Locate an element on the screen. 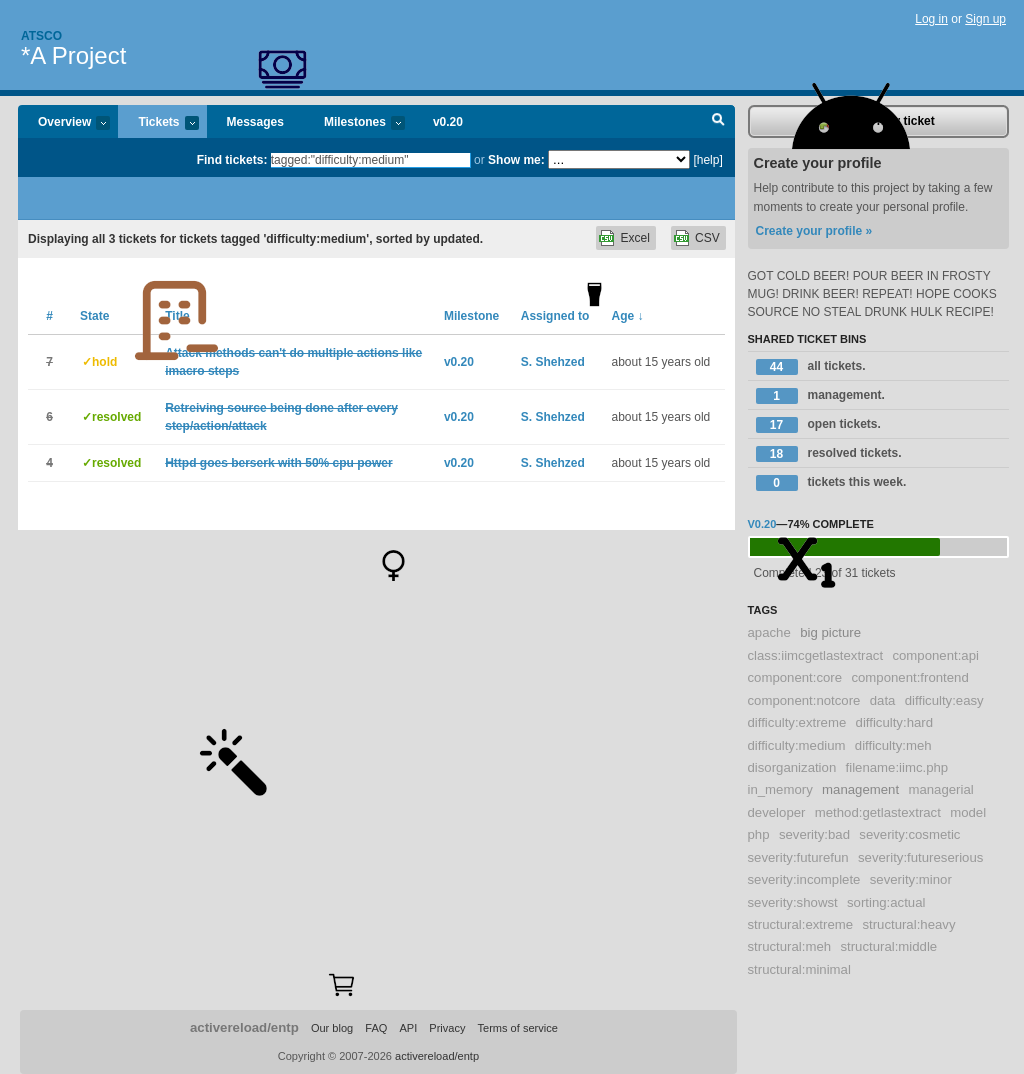 The width and height of the screenshot is (1024, 1074). remove a building from your list is located at coordinates (174, 320).